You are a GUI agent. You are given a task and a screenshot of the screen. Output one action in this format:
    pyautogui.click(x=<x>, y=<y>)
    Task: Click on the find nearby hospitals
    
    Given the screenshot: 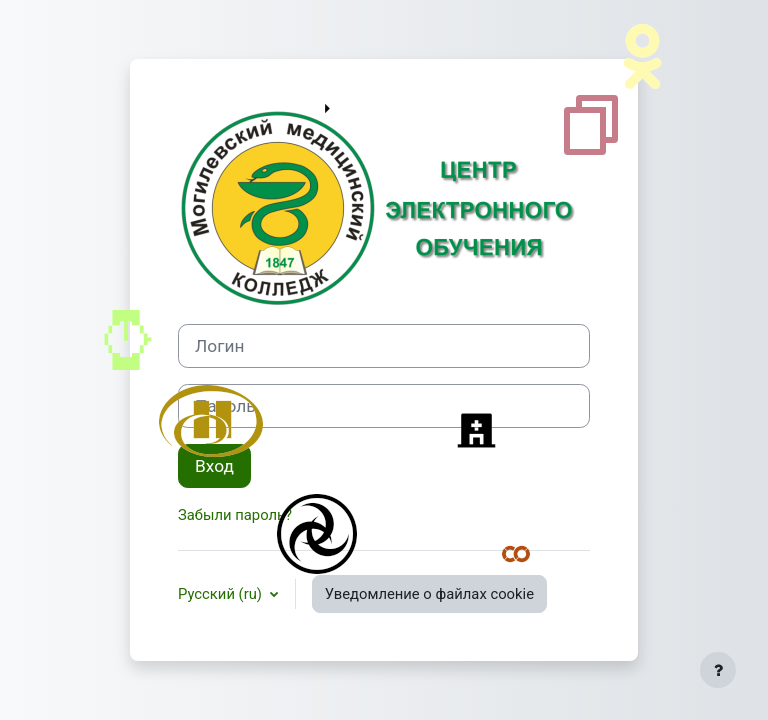 What is the action you would take?
    pyautogui.click(x=476, y=430)
    